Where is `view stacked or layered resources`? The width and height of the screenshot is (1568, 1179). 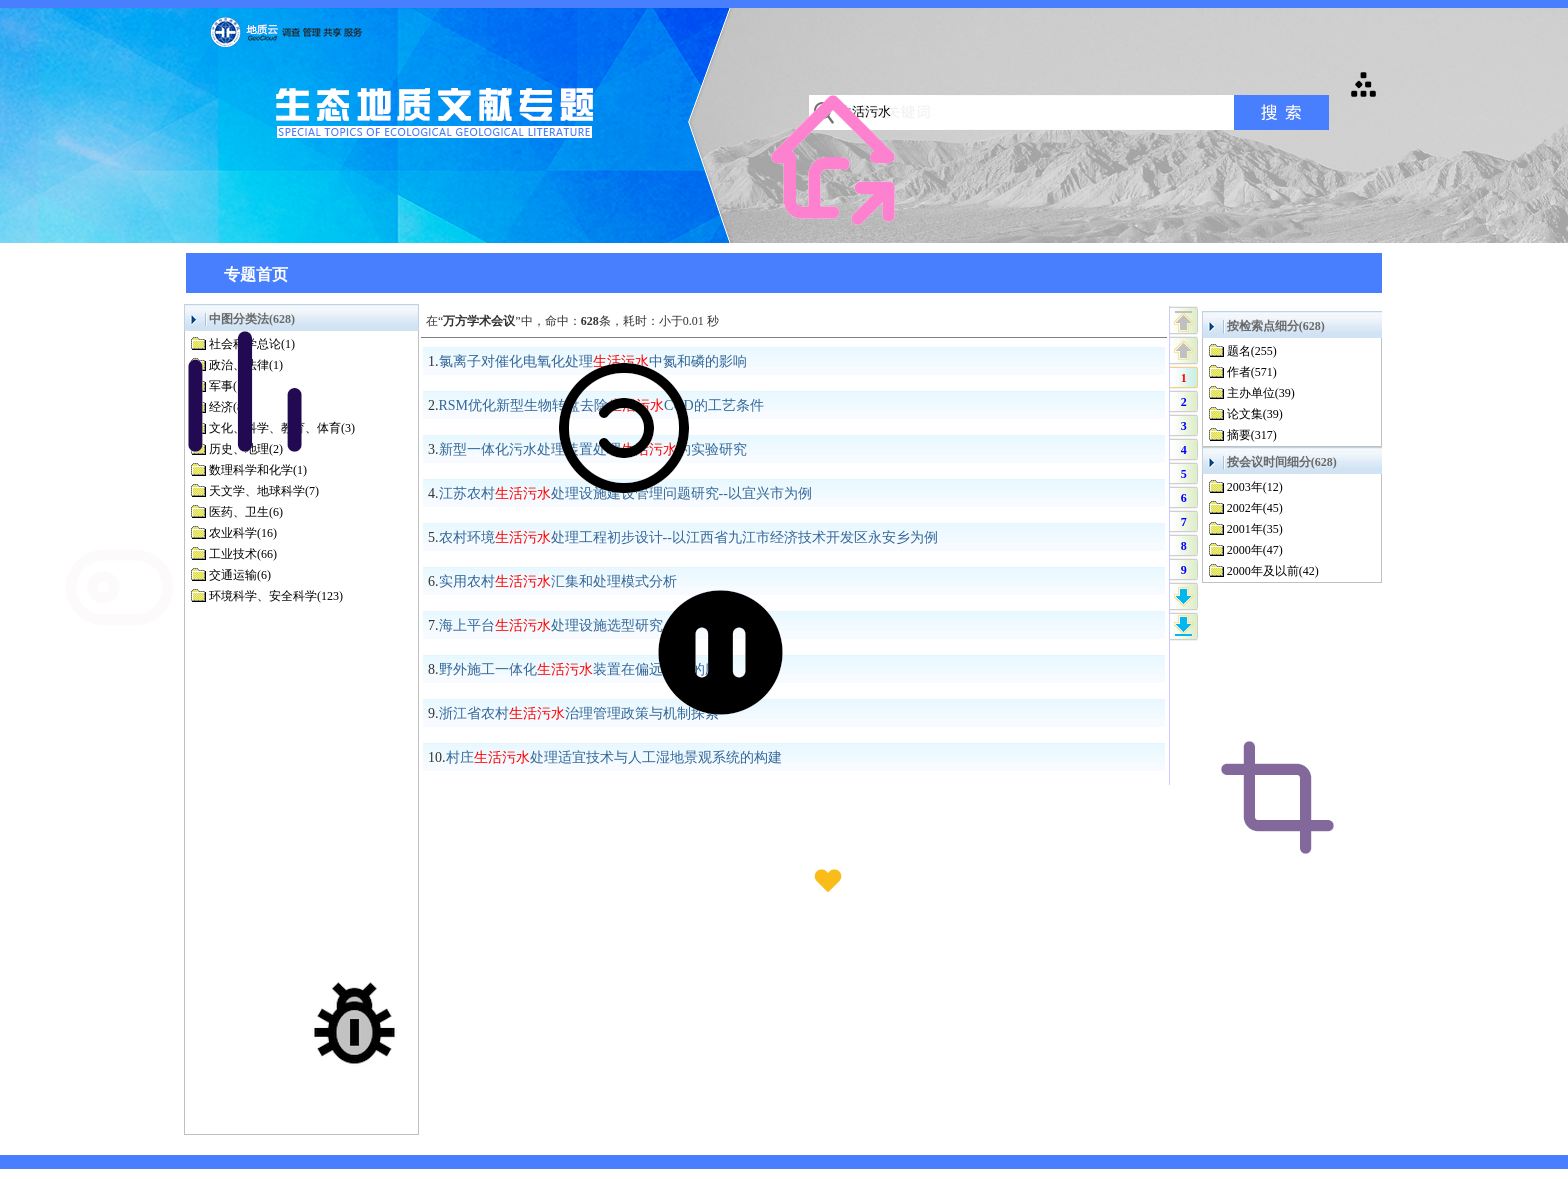
view stacked or layered resources is located at coordinates (1363, 84).